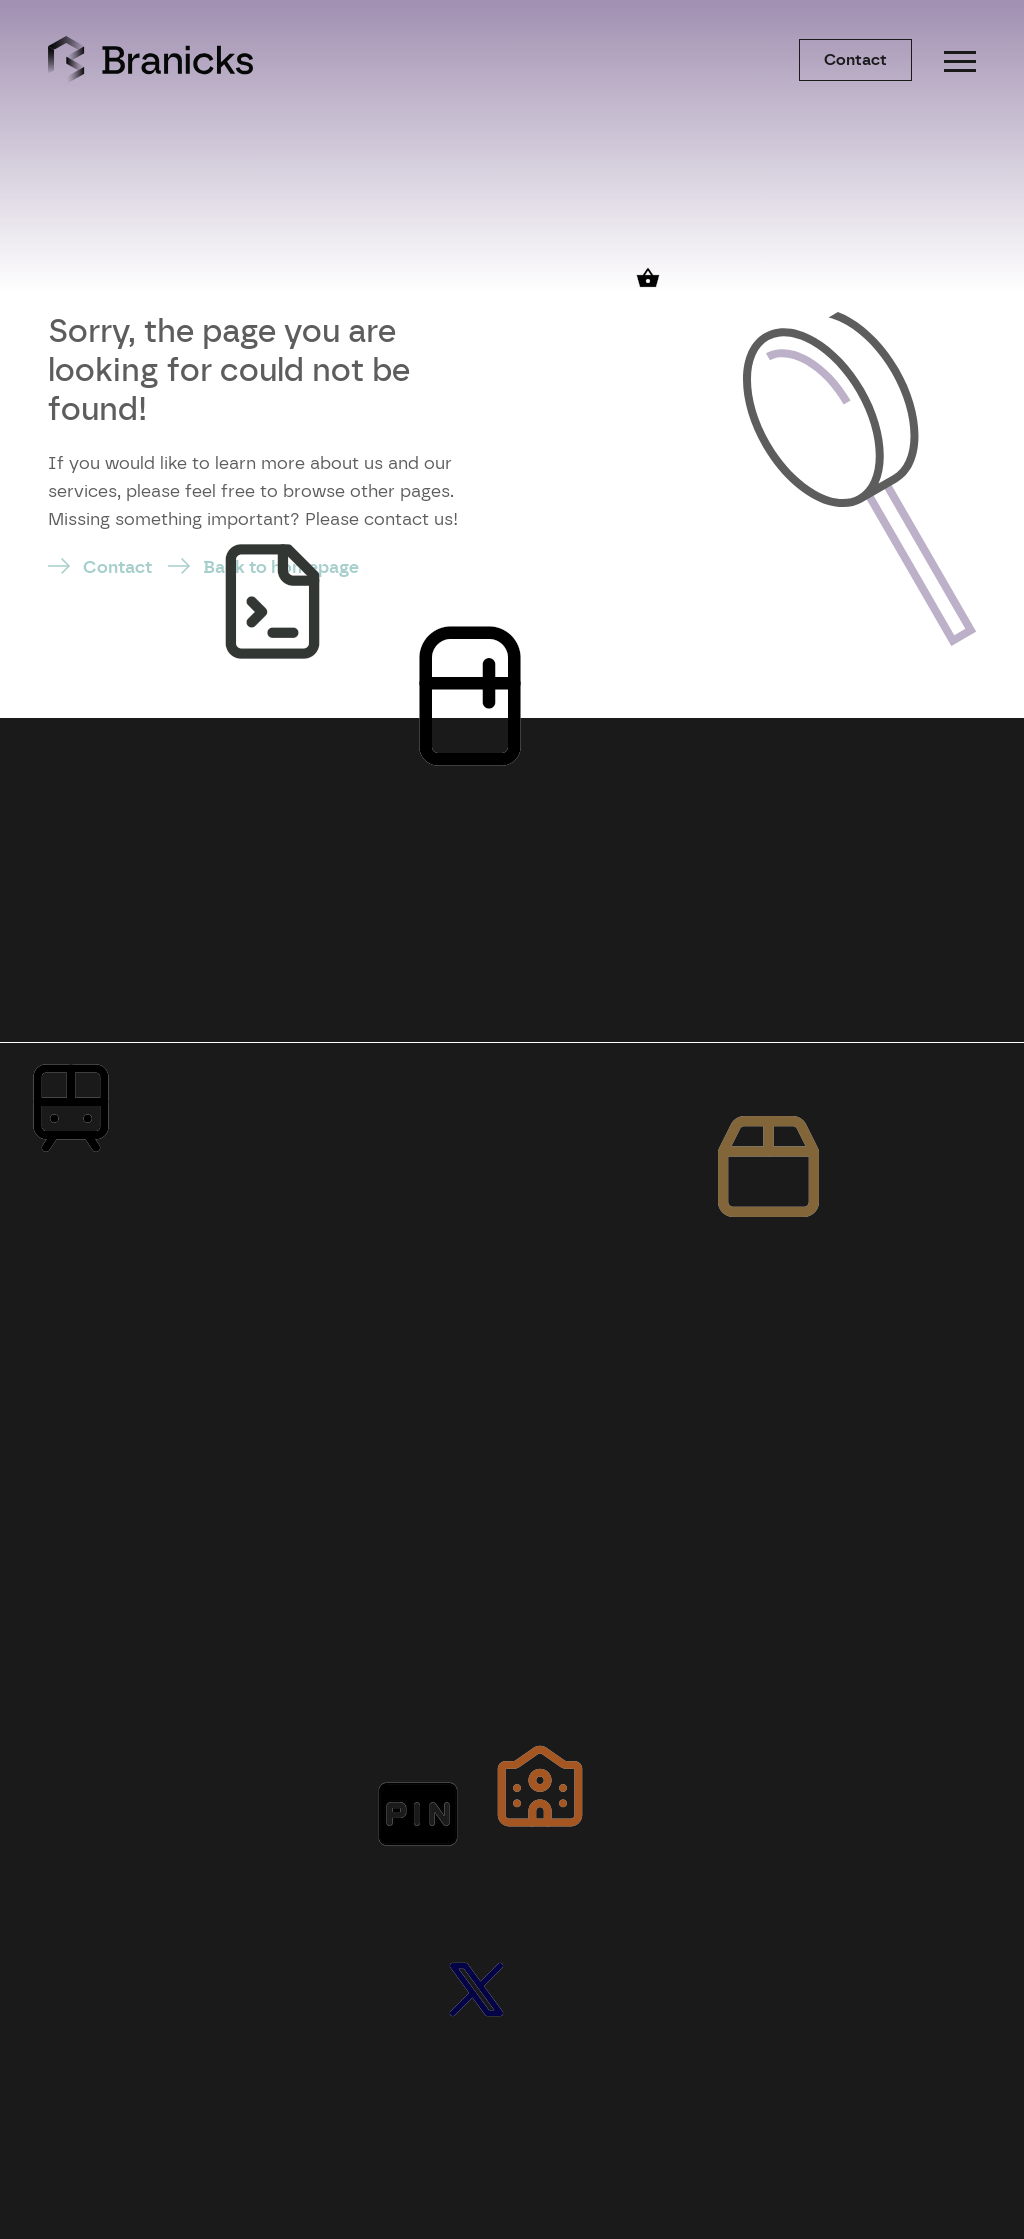  Describe the element at coordinates (476, 1989) in the screenshot. I see `share to X (formerly Twitter)` at that location.